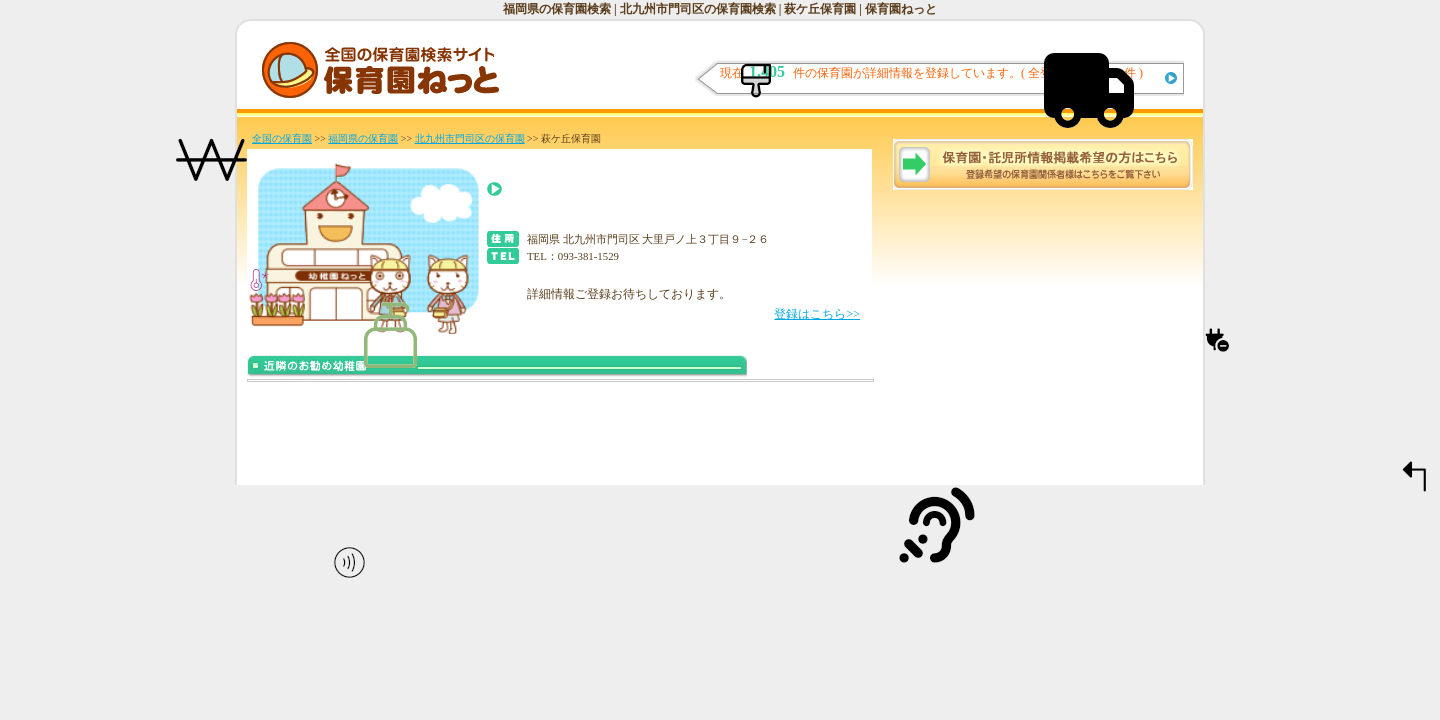 This screenshot has height=720, width=1440. I want to click on view shipping or delivery status, so click(1089, 88).